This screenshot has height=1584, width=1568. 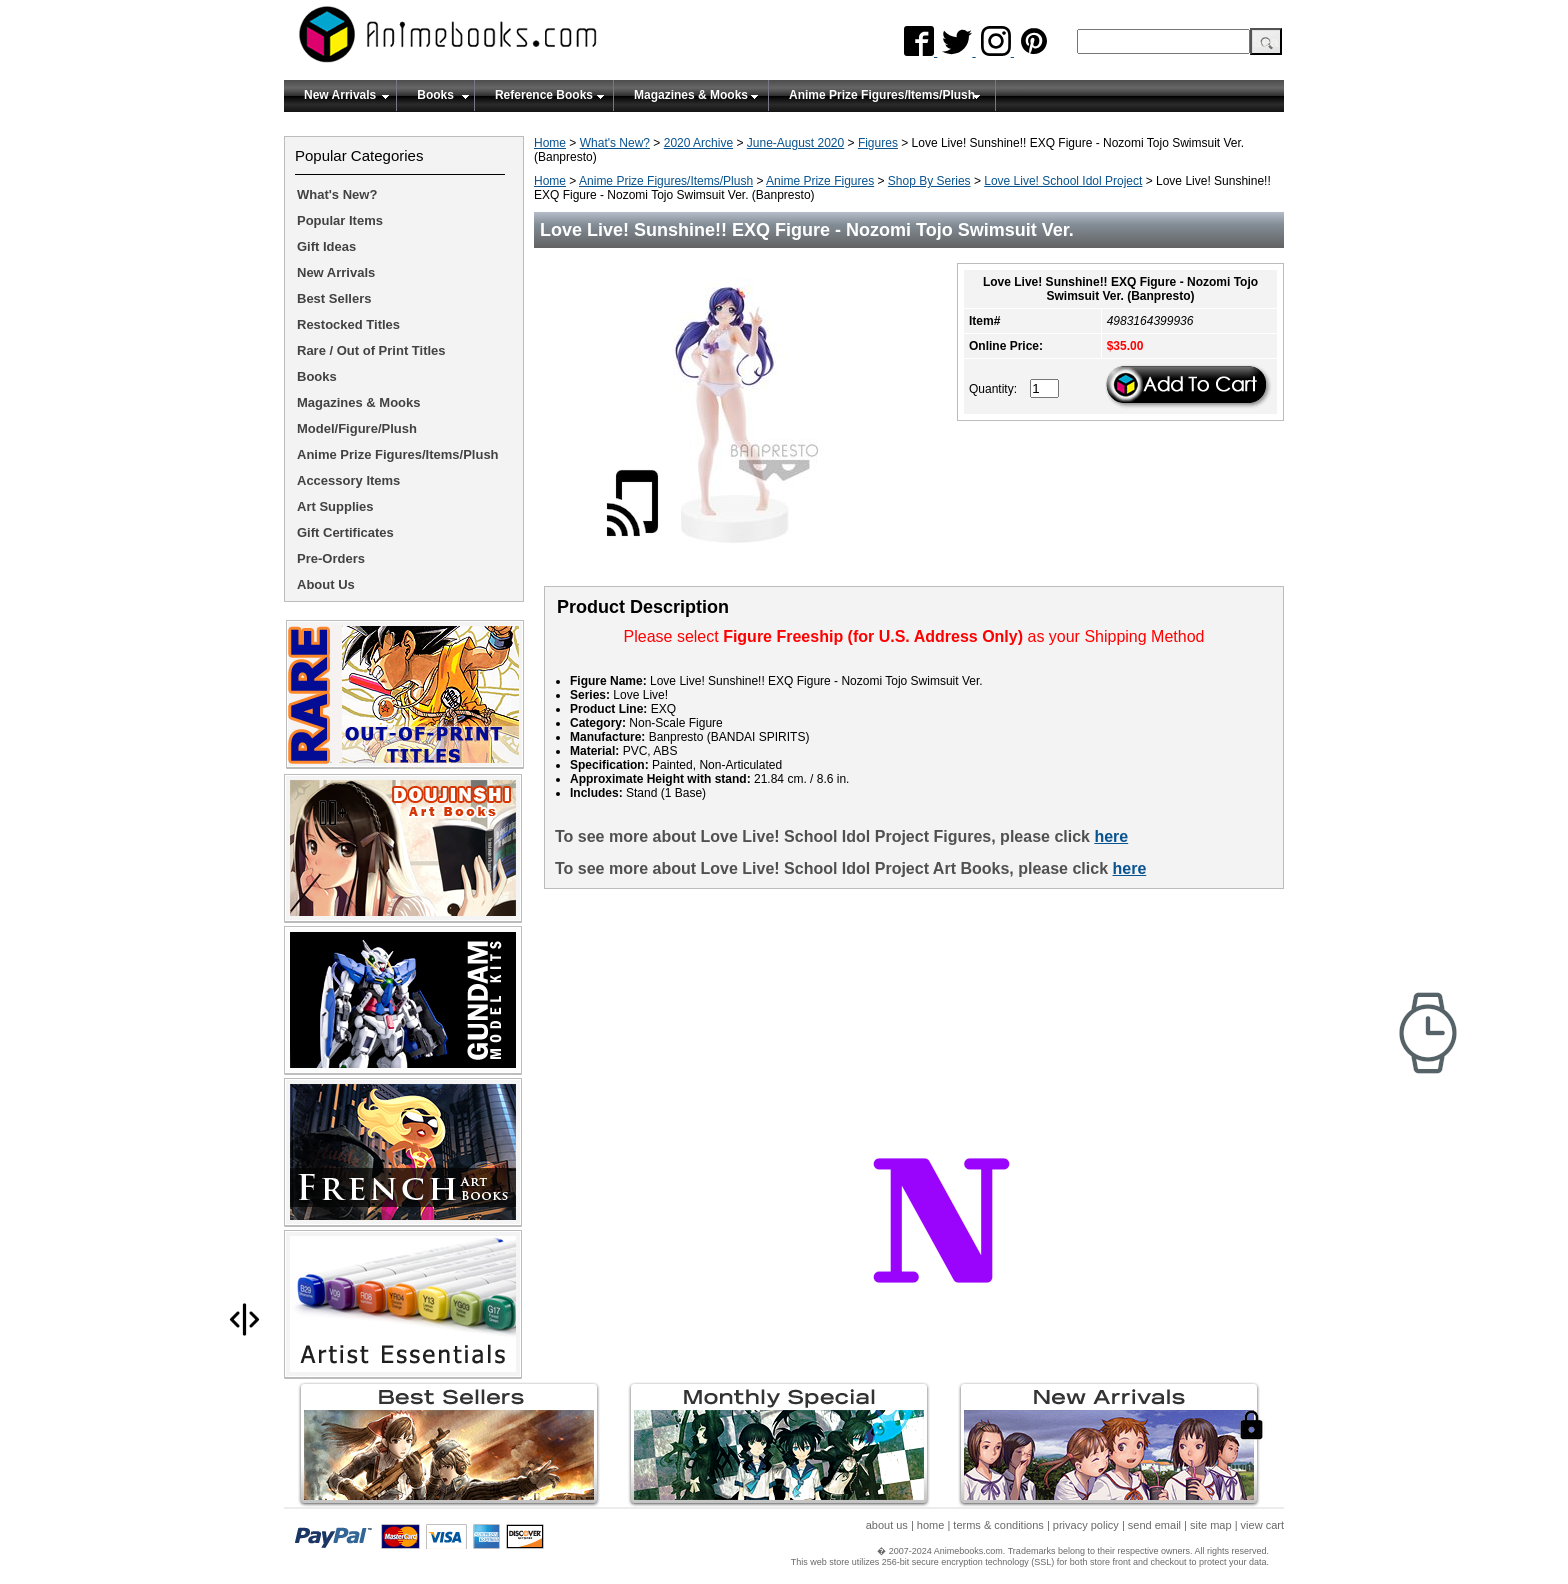 What do you see at coordinates (637, 503) in the screenshot?
I see `tap to connect to a nearby device` at bounding box center [637, 503].